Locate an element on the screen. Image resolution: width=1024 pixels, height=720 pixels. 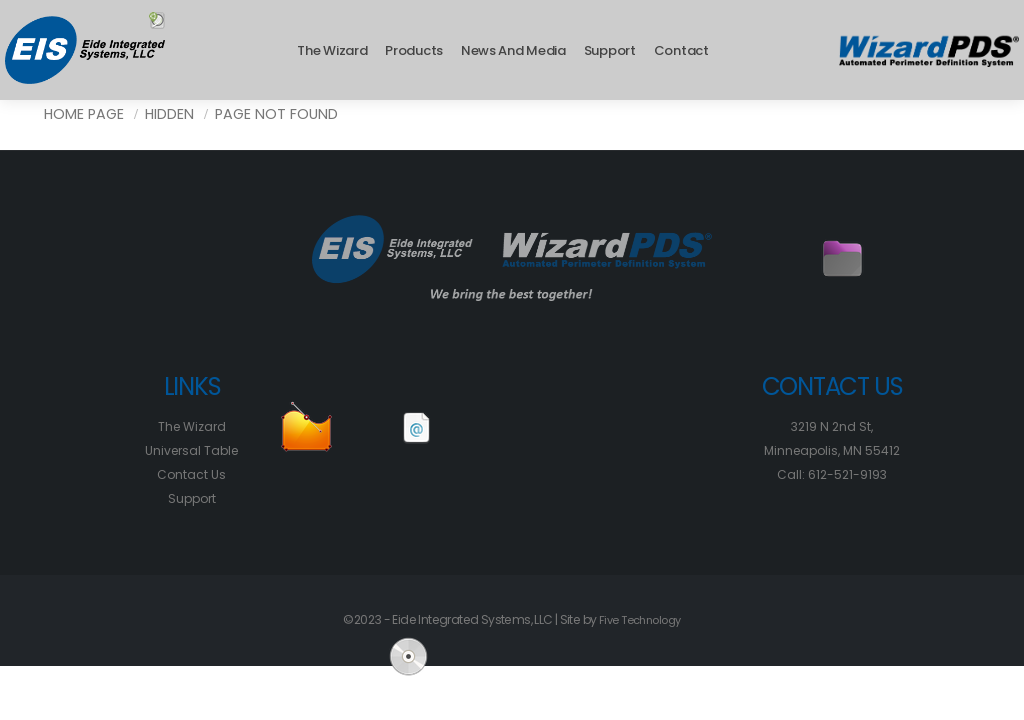
access CD/DVD drive or disc media is located at coordinates (408, 656).